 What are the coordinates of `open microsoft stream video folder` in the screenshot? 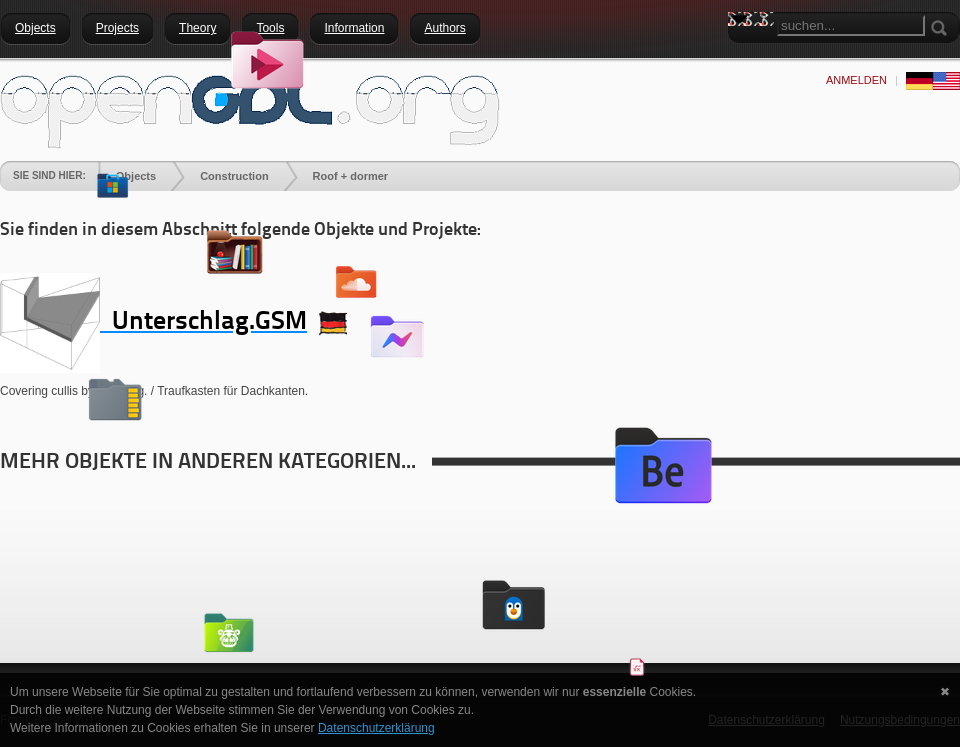 It's located at (267, 62).